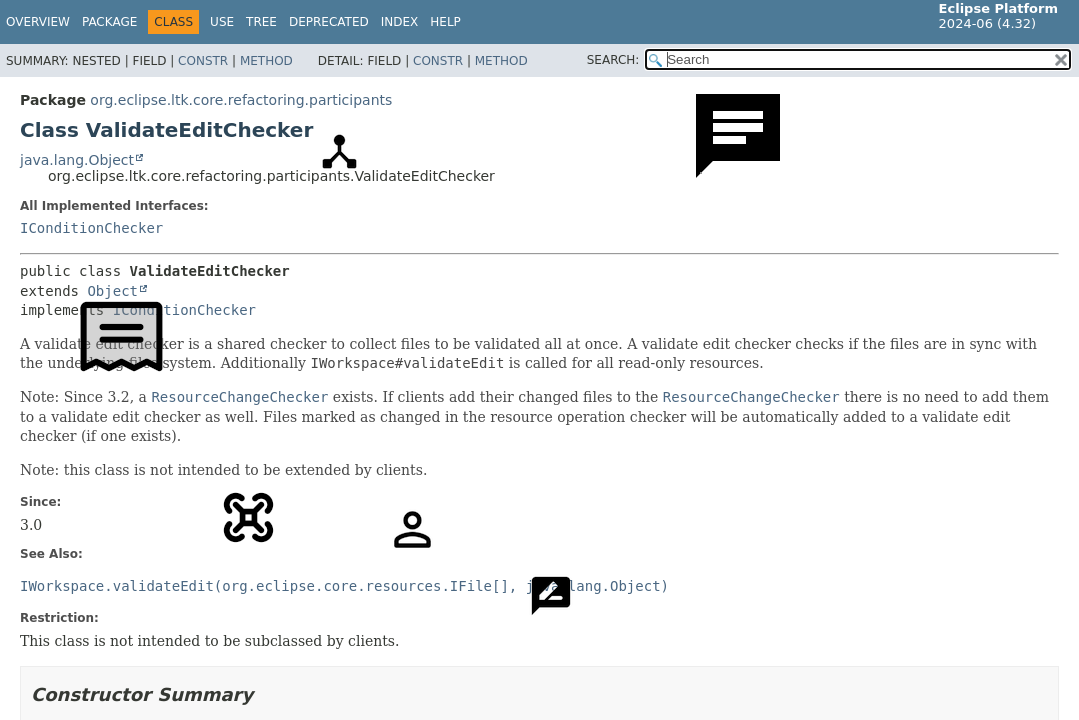  What do you see at coordinates (412, 529) in the screenshot?
I see `view your profile` at bounding box center [412, 529].